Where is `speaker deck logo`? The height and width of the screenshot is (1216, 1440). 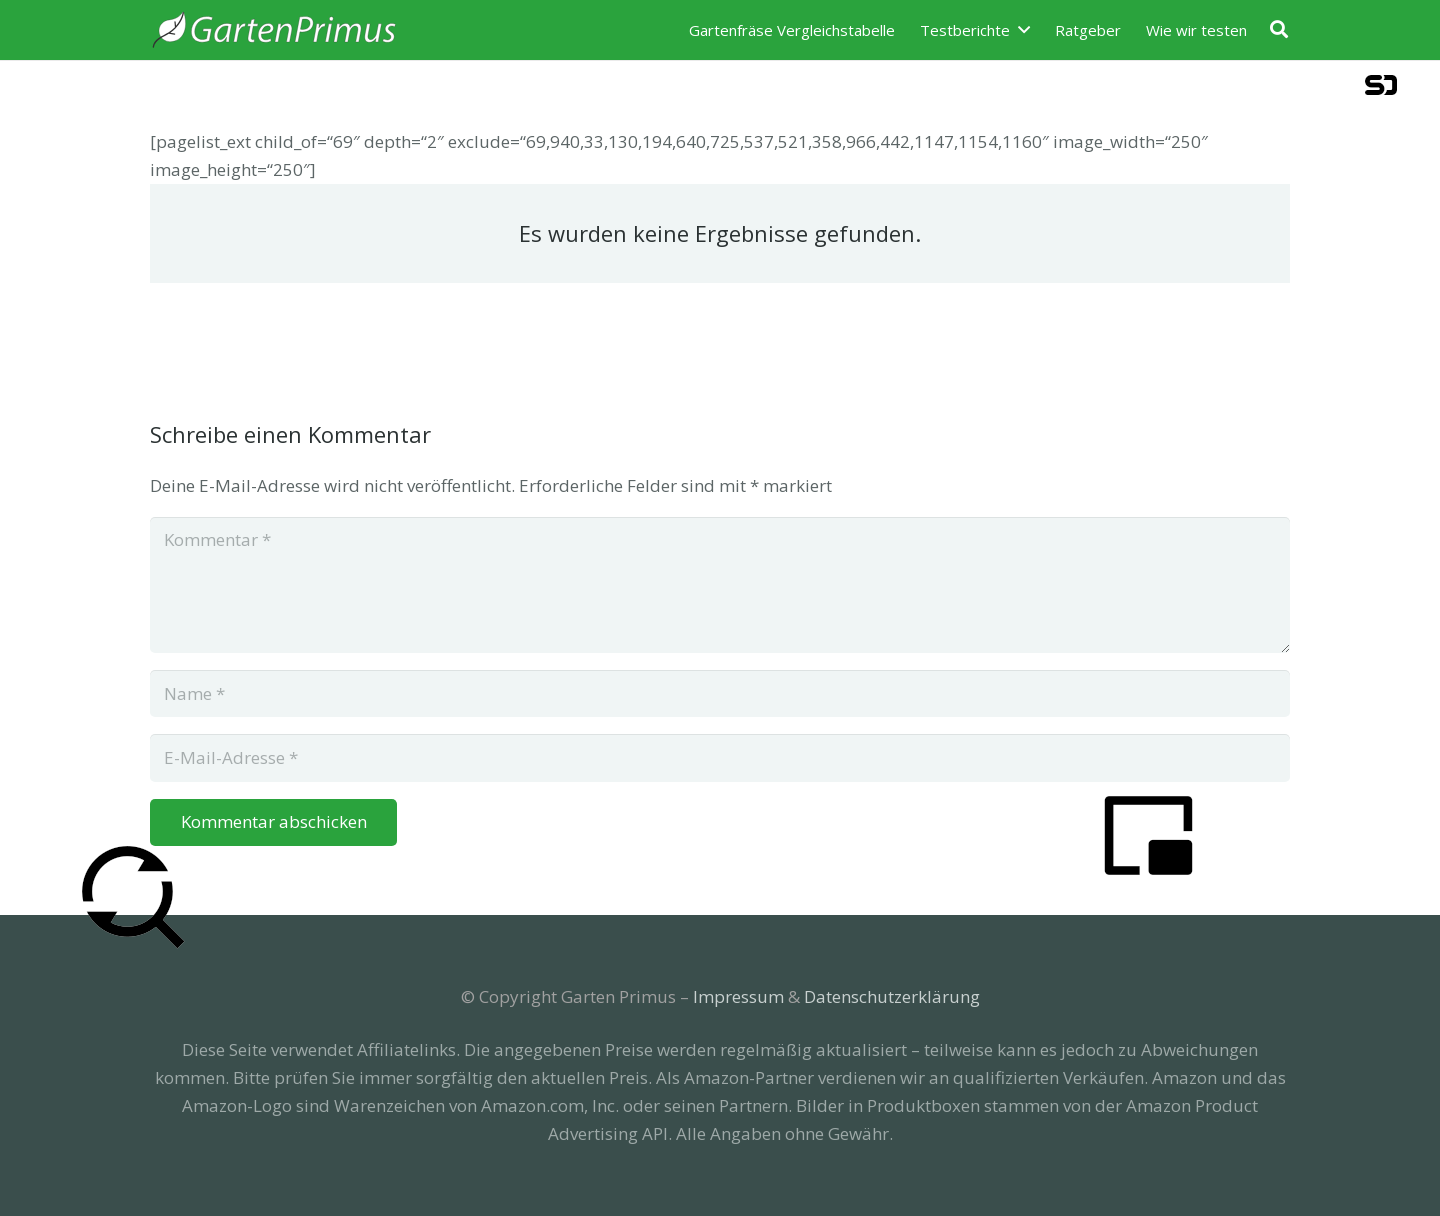
speaker deck logo is located at coordinates (1381, 85).